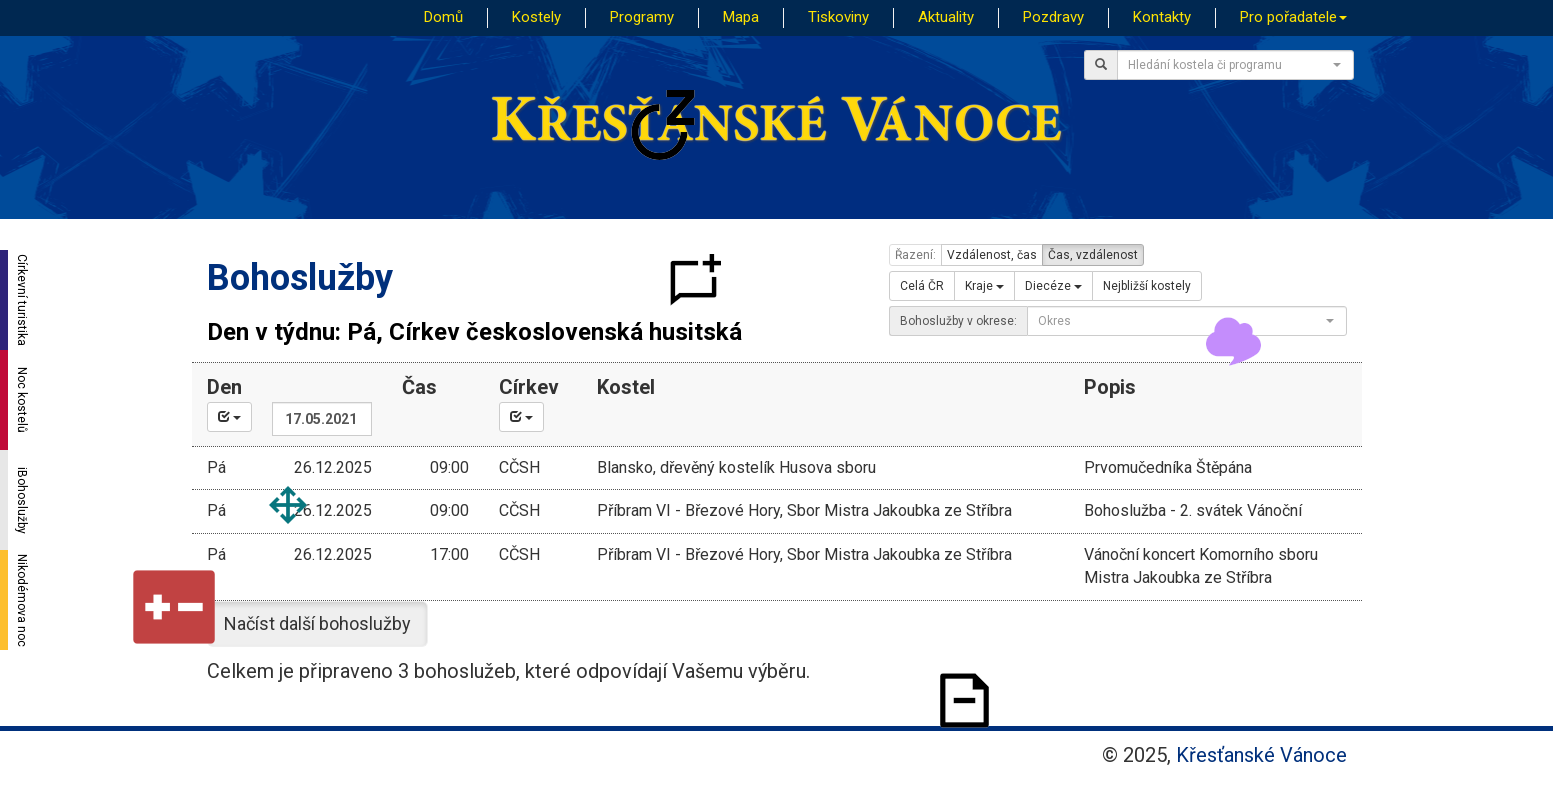 This screenshot has width=1553, height=789. I want to click on simplelocalize logo - translation management platform, so click(1233, 341).